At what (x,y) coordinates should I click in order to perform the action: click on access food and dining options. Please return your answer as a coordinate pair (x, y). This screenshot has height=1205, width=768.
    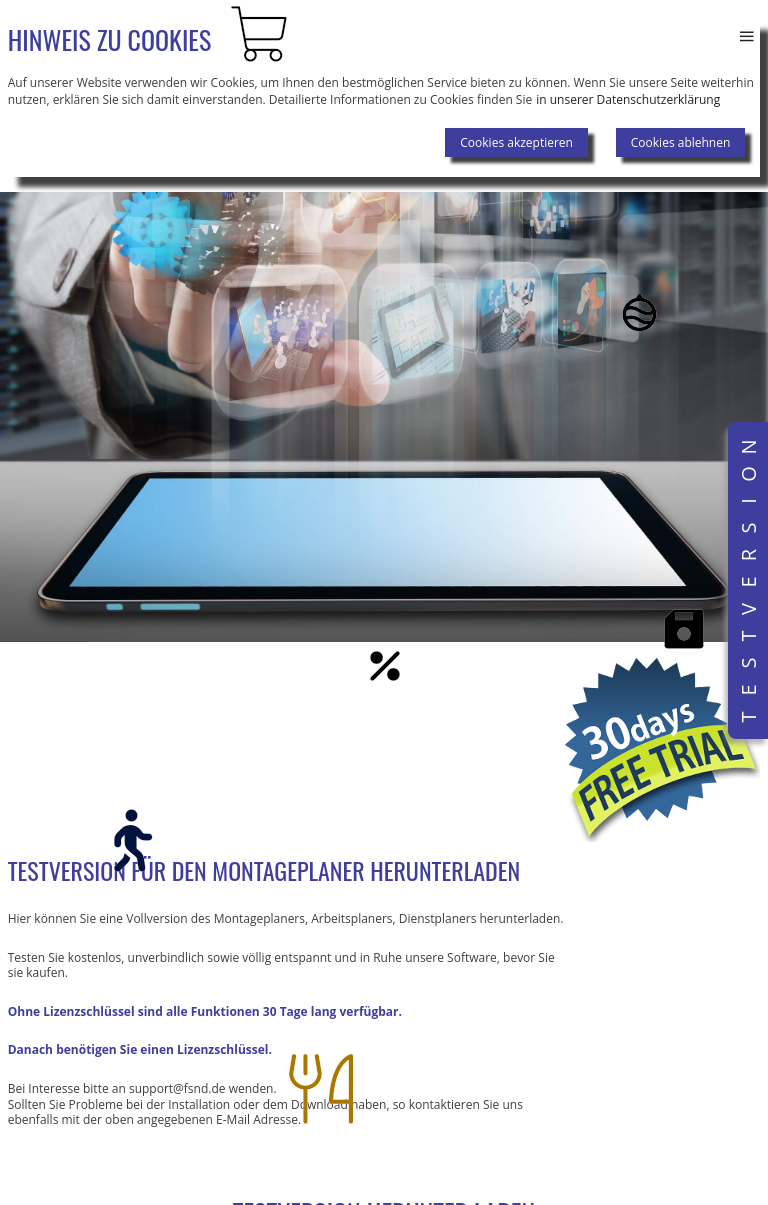
    Looking at the image, I should click on (322, 1087).